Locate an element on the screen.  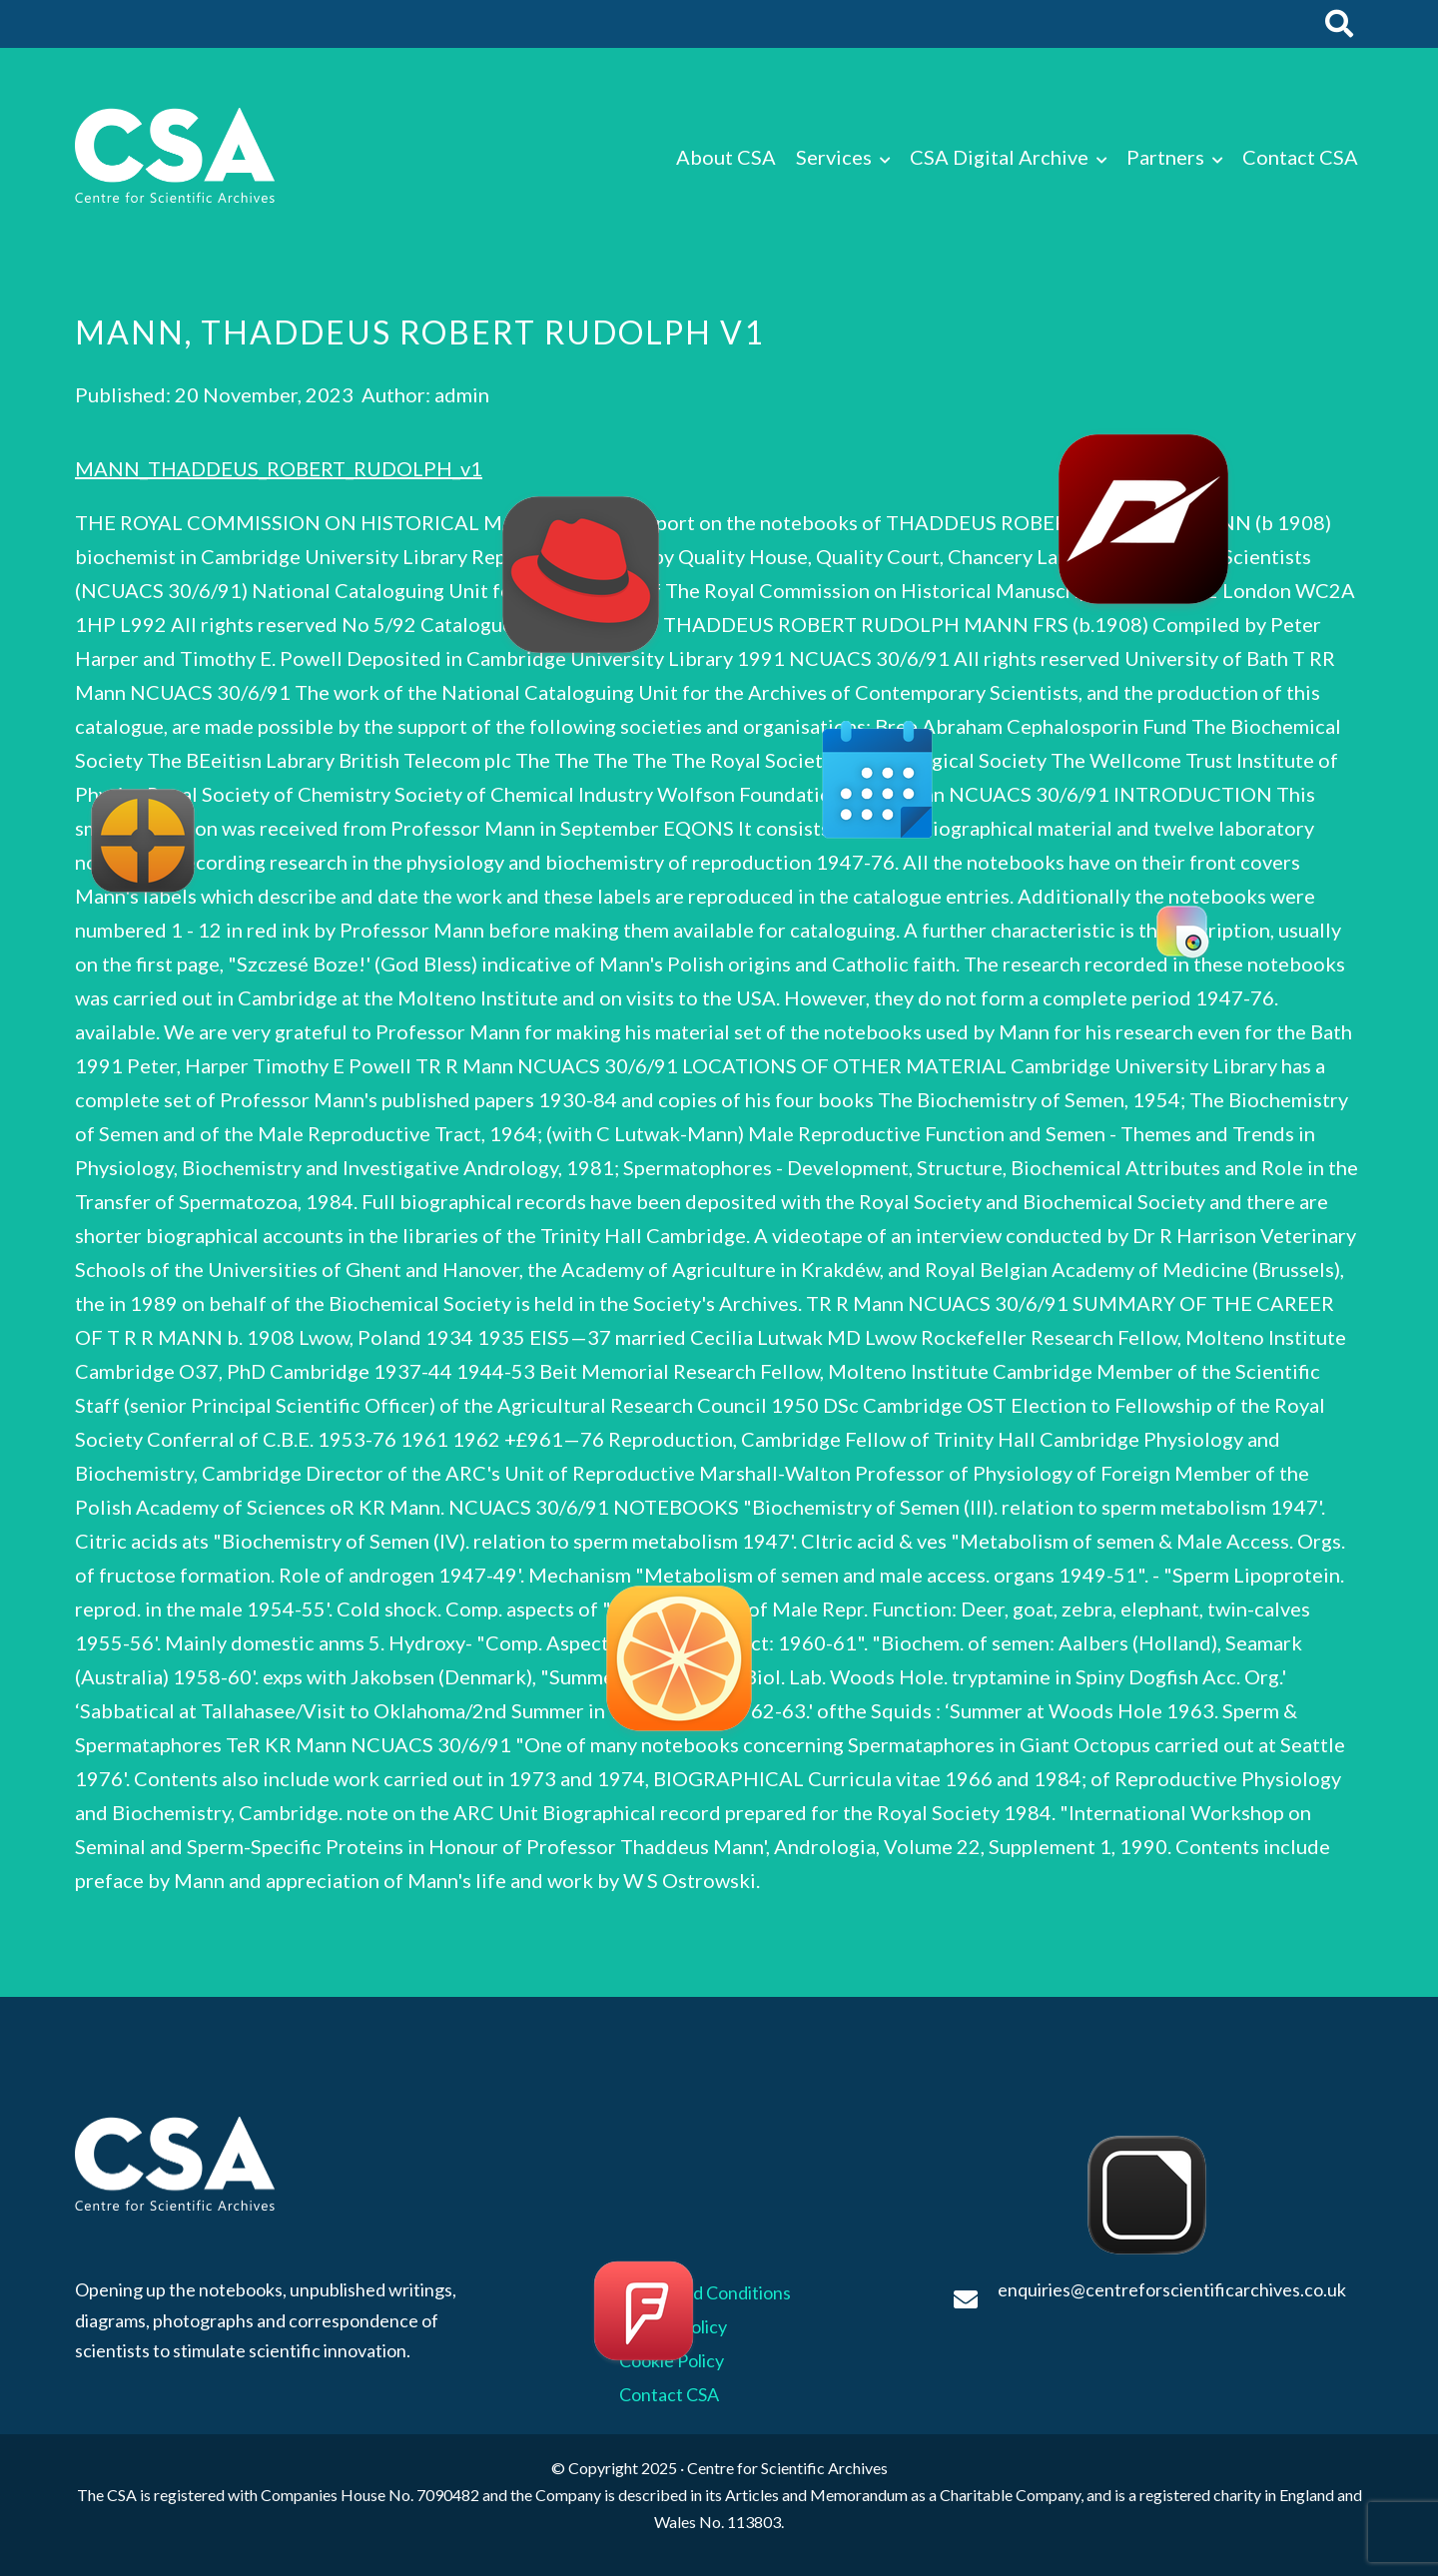
open Red Hat Enterprise Linux application is located at coordinates (580, 574).